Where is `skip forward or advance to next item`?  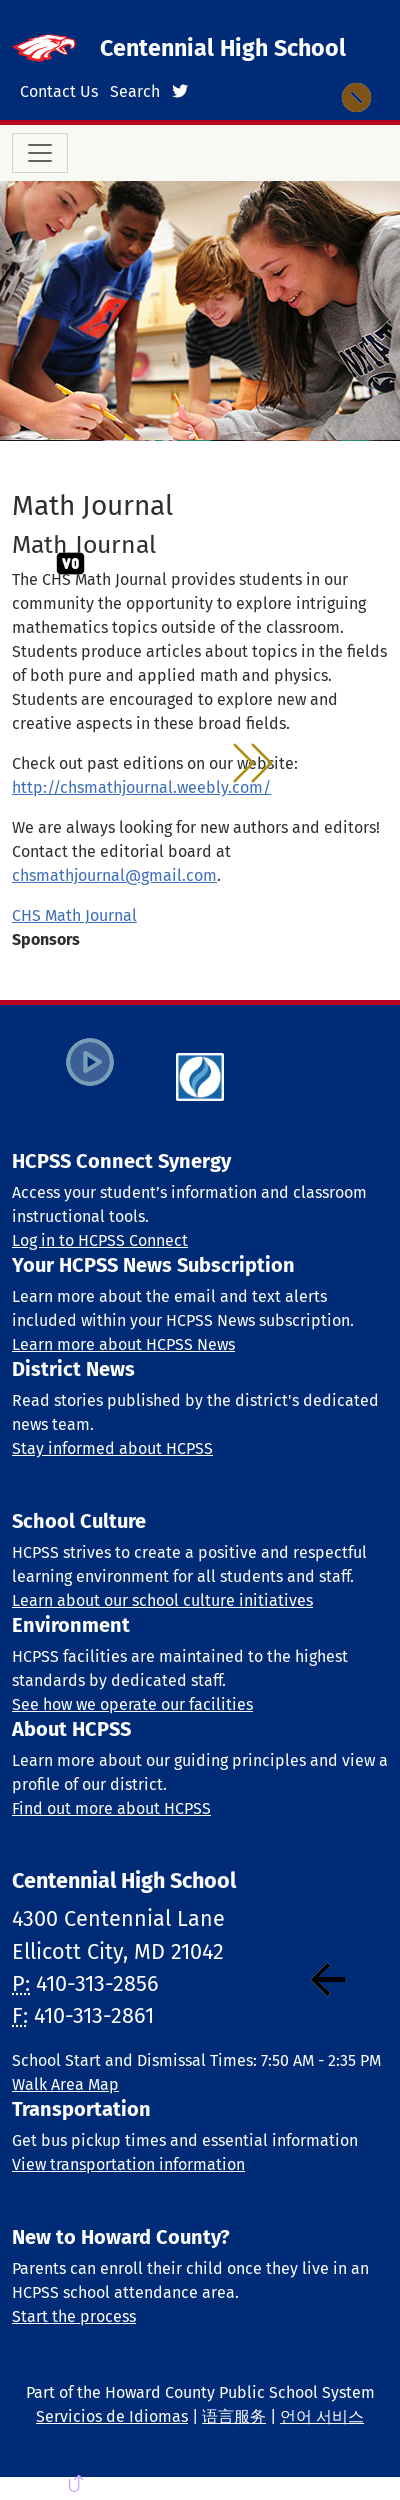
skip forward or advance to next item is located at coordinates (251, 763).